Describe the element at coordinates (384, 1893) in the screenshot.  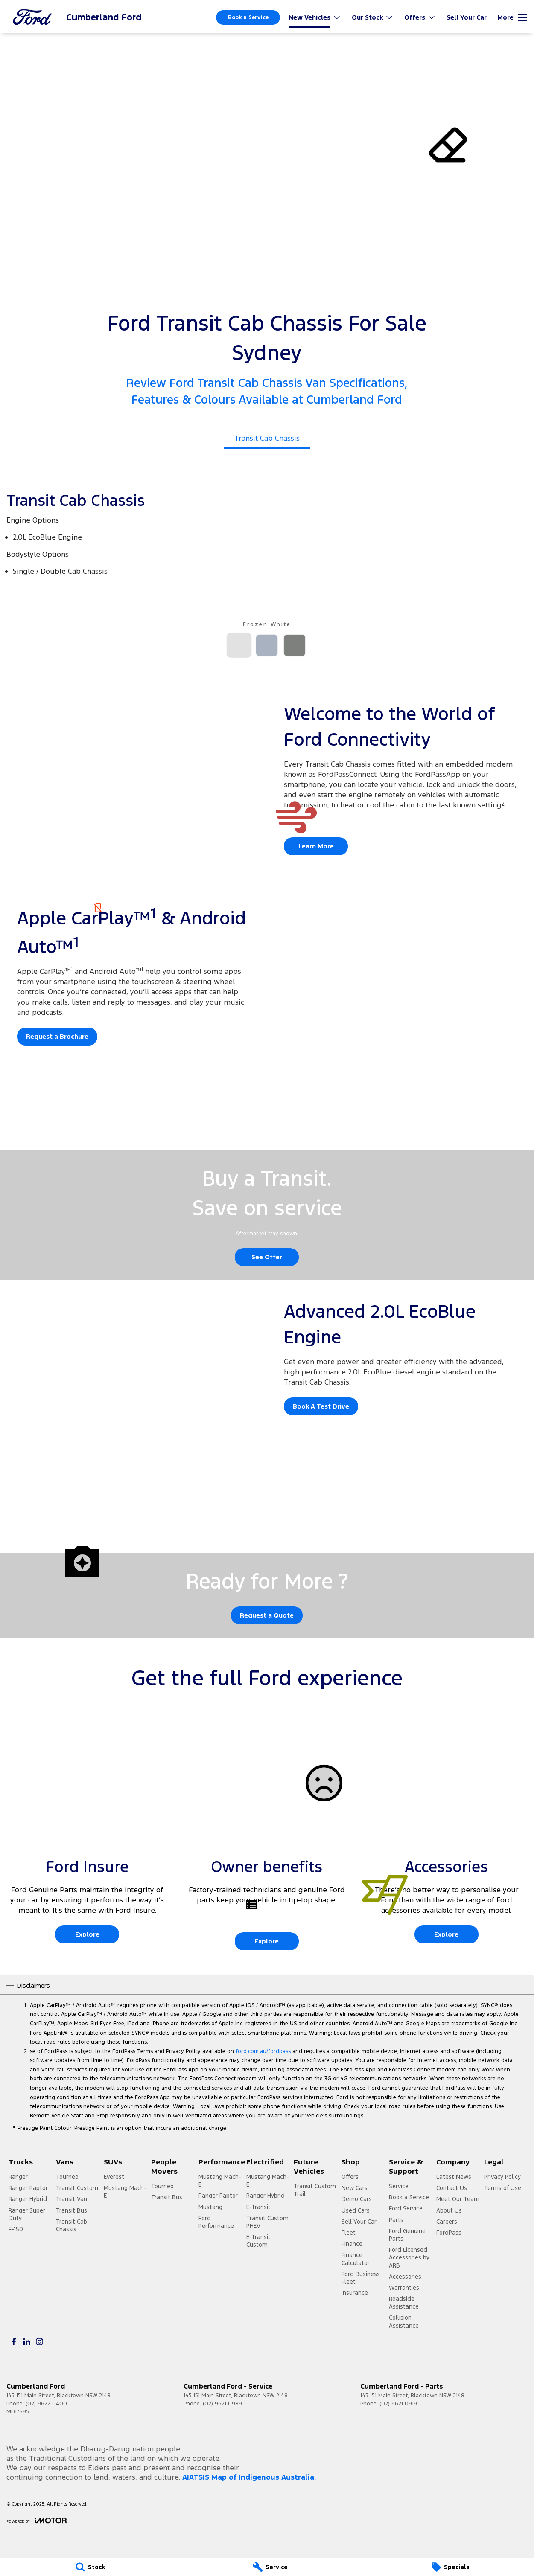
I see `flag or bookmark an item` at that location.